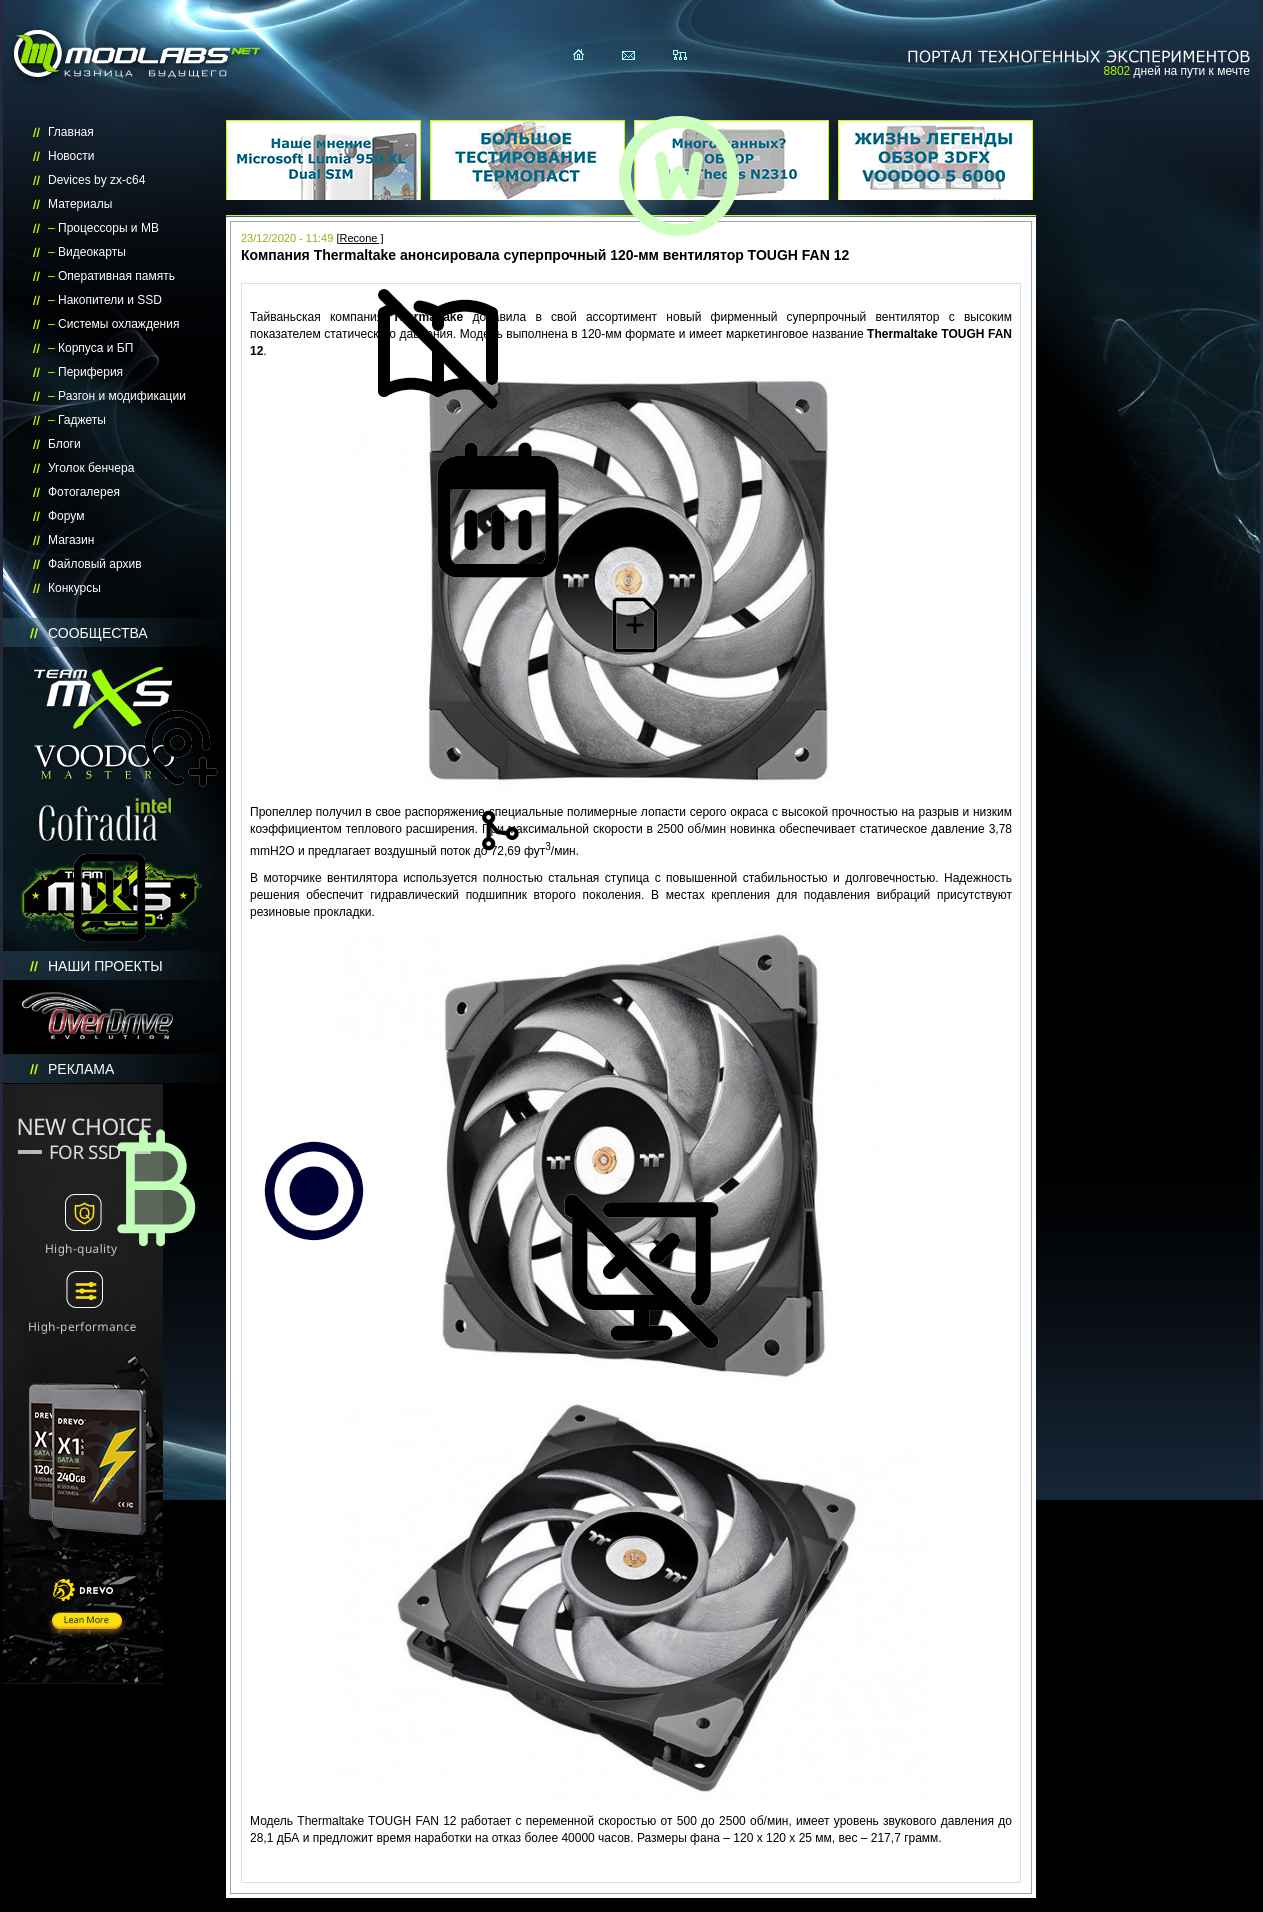 The width and height of the screenshot is (1263, 1912). Describe the element at coordinates (314, 1191) in the screenshot. I see `selected radio button option` at that location.